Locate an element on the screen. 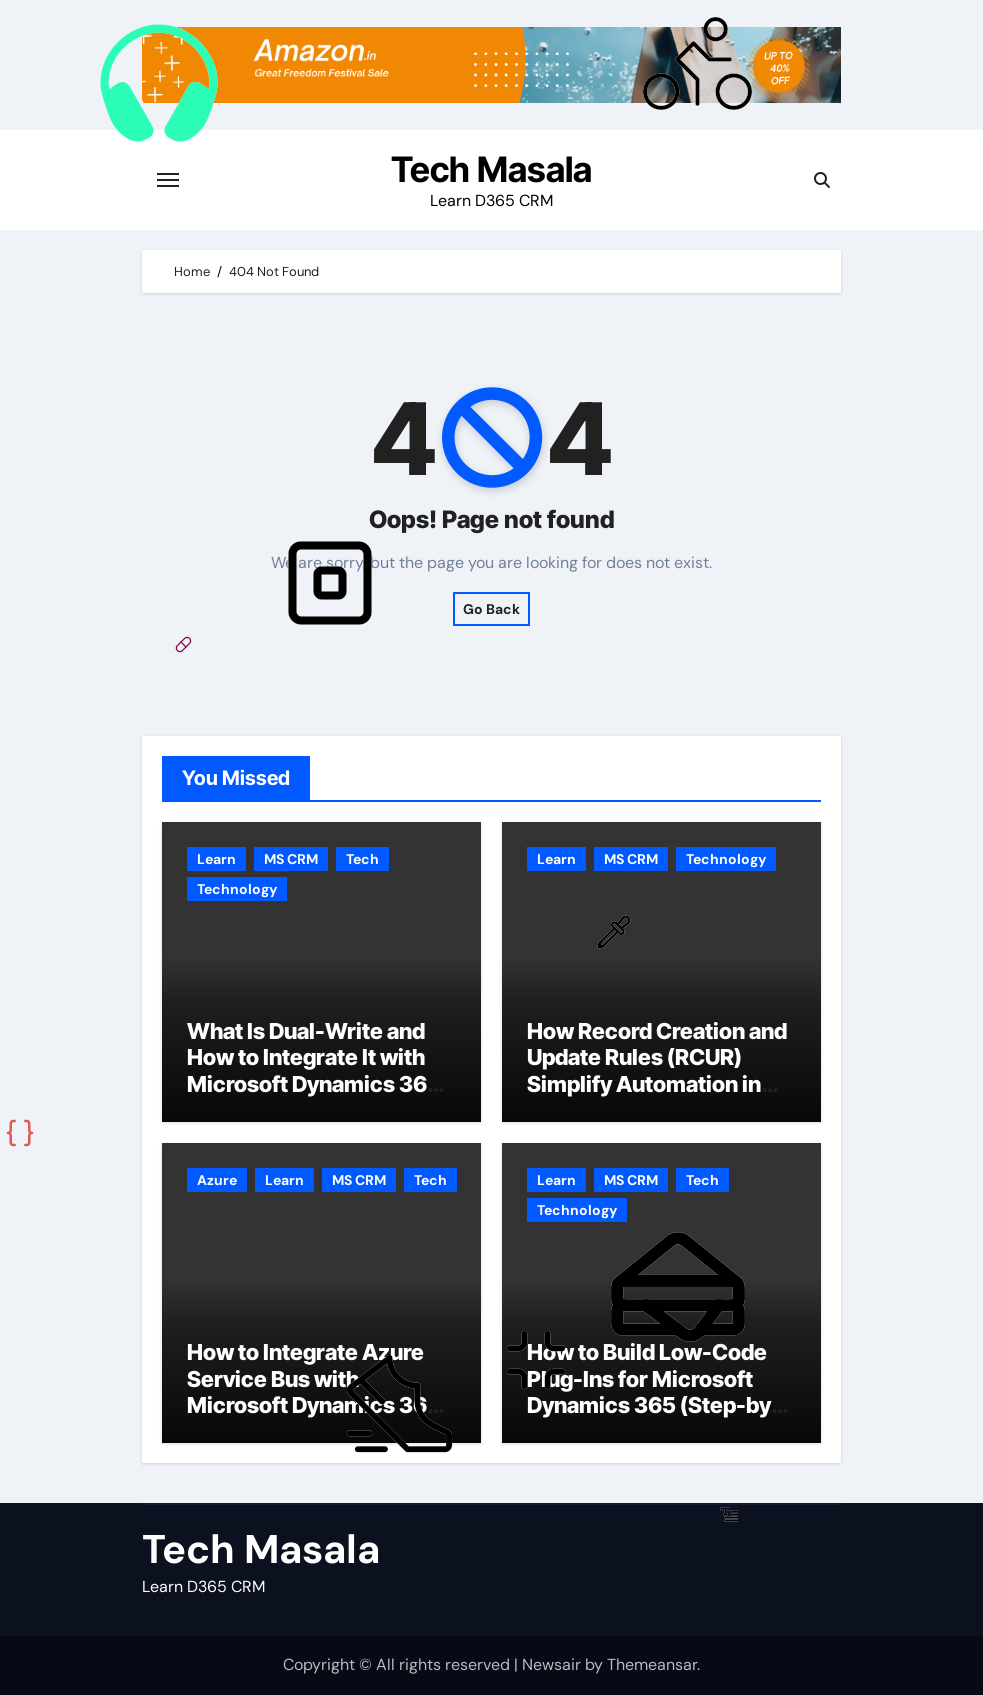  view or edit JSON data is located at coordinates (20, 1133).